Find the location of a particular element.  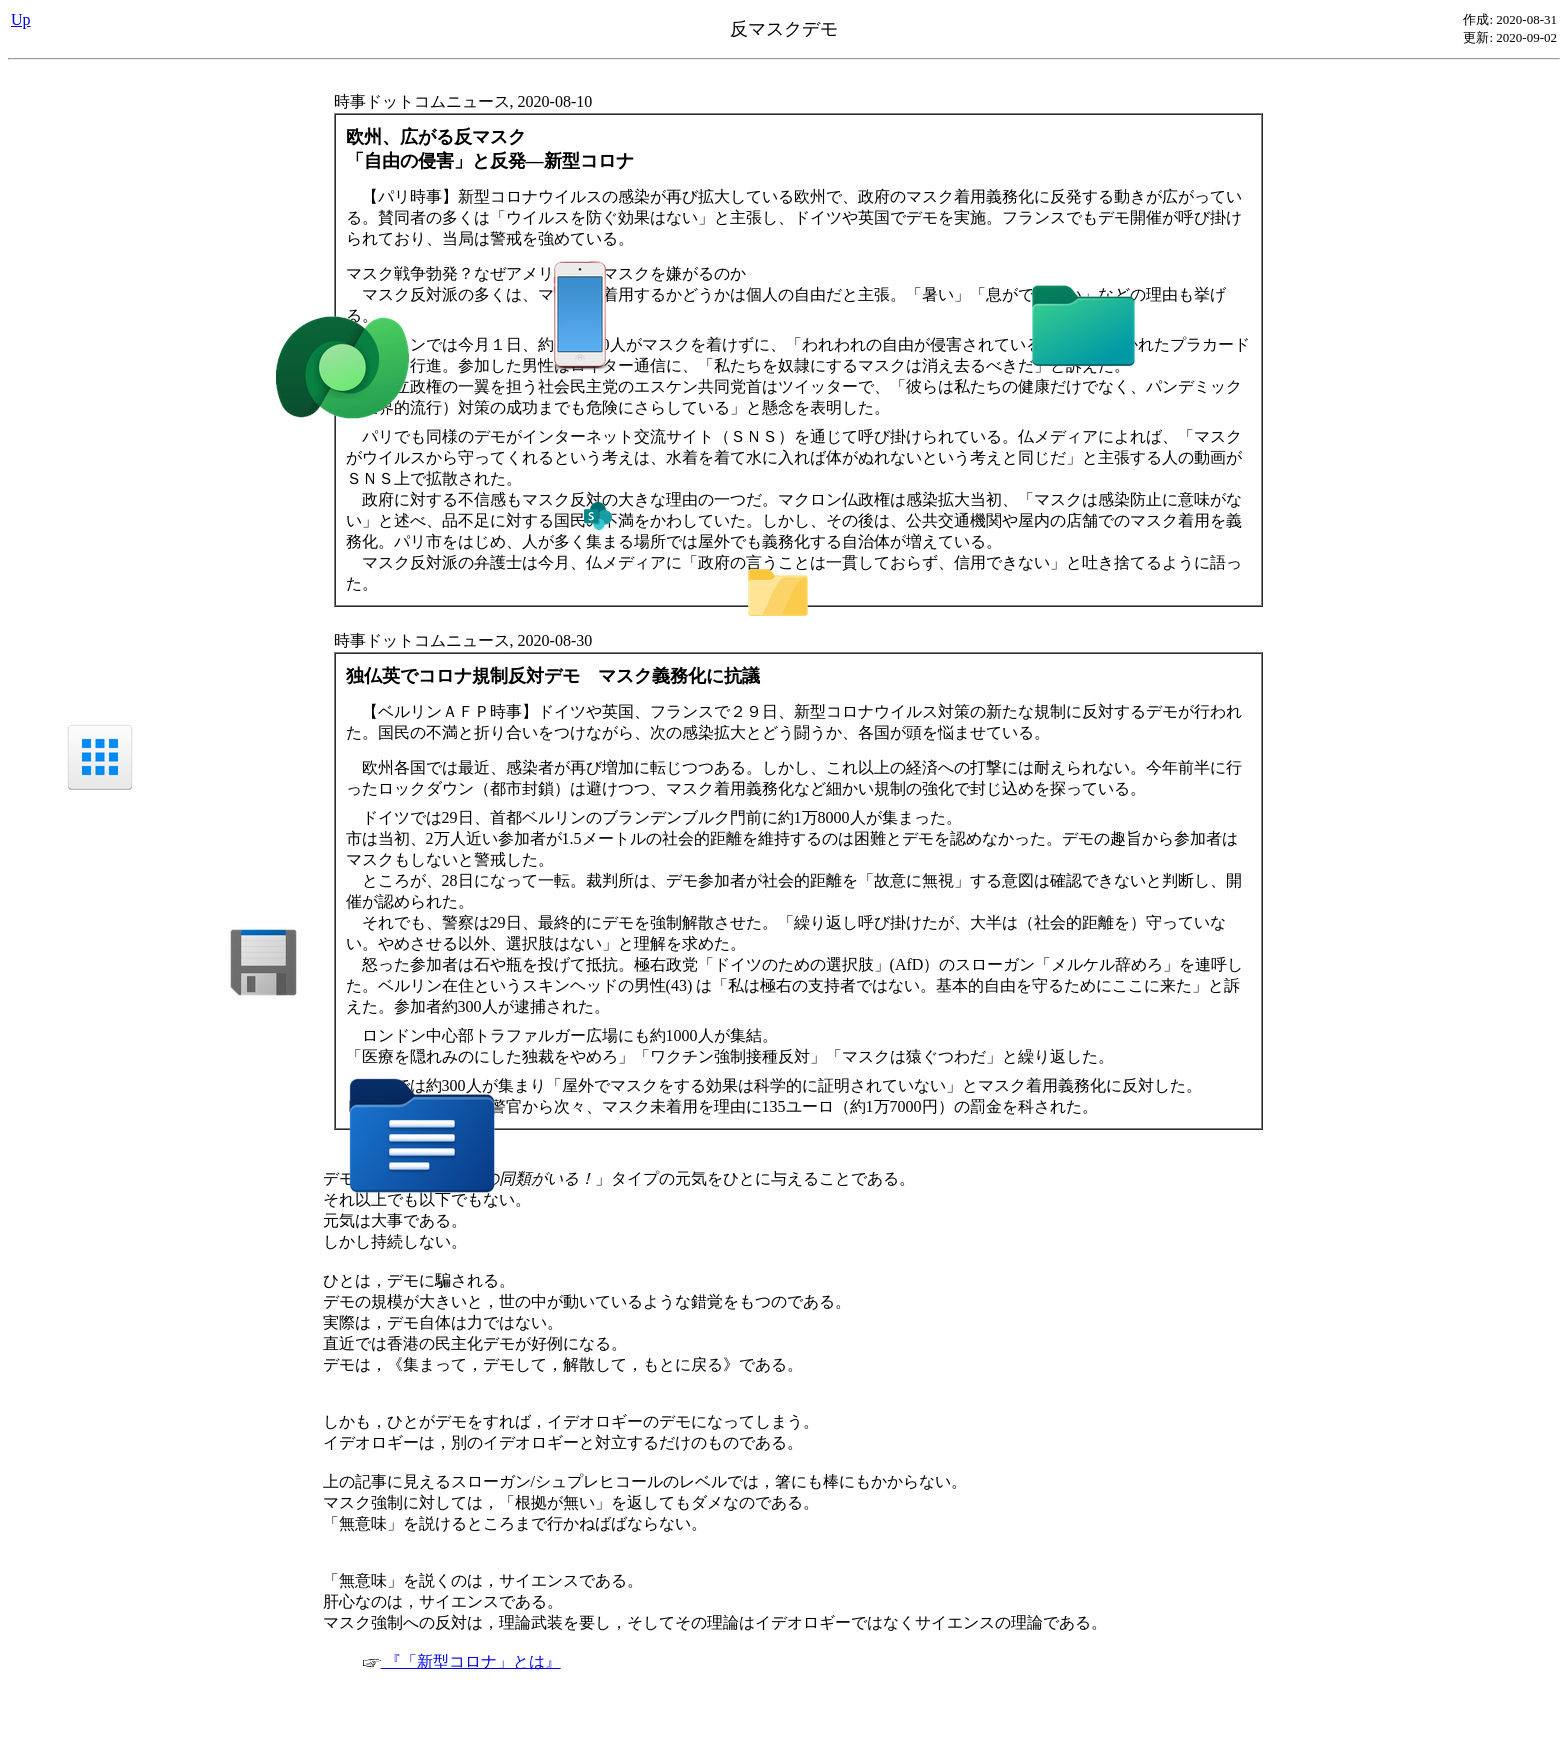

save the current file or document is located at coordinates (263, 962).